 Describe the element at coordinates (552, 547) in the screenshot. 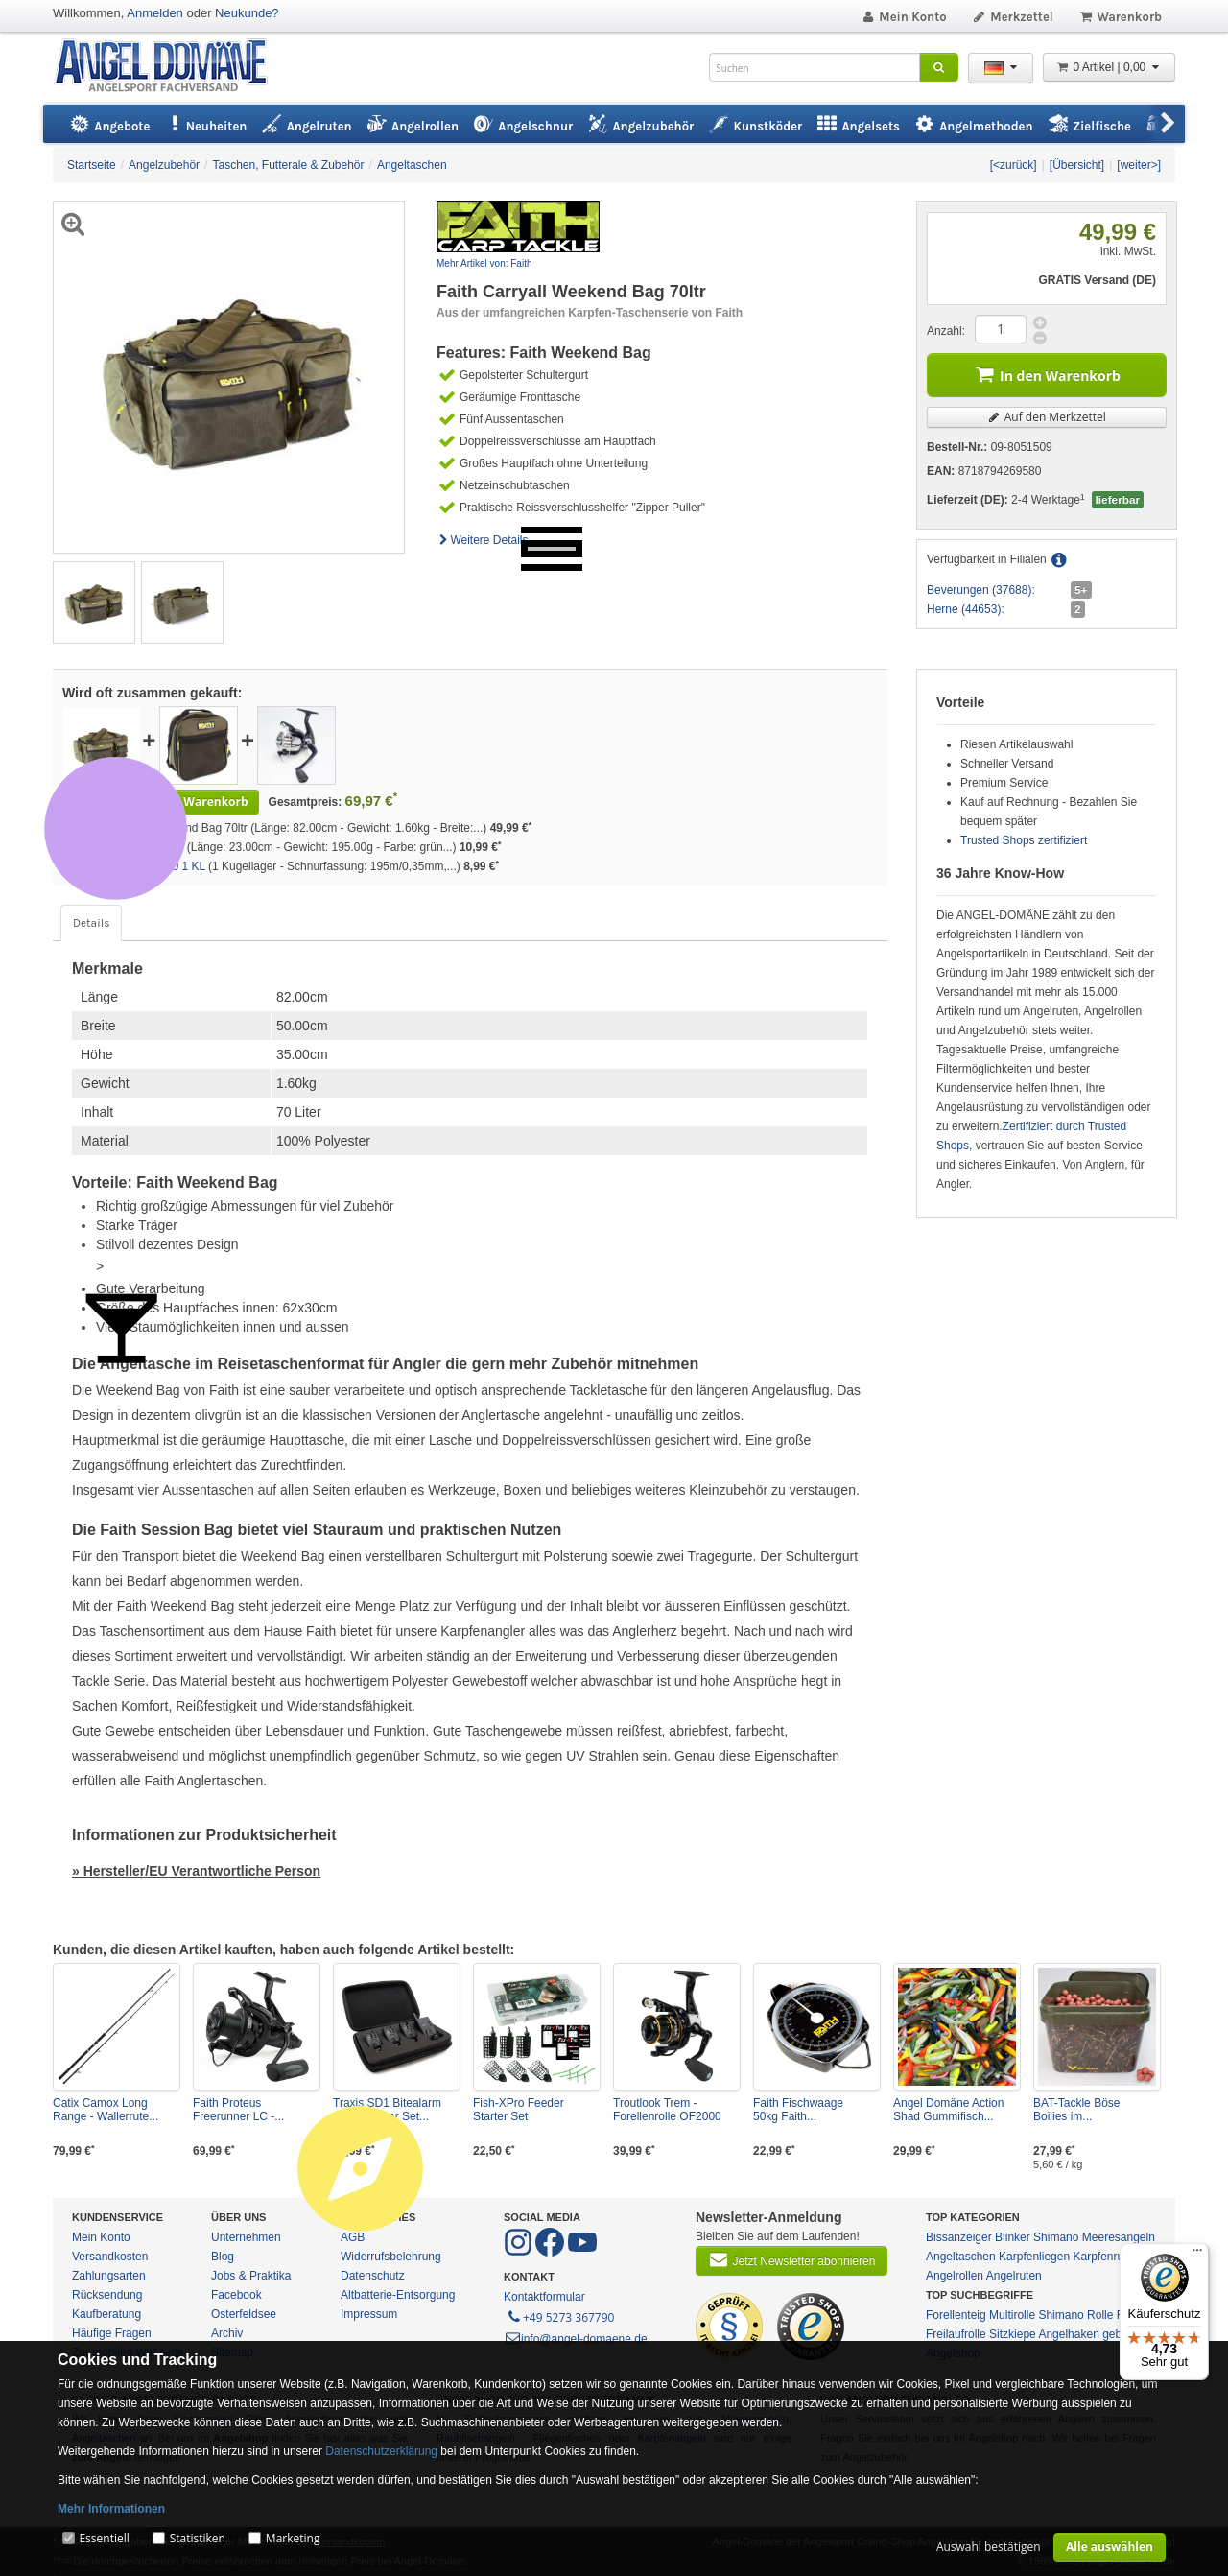

I see `switch to day view in calendar` at that location.